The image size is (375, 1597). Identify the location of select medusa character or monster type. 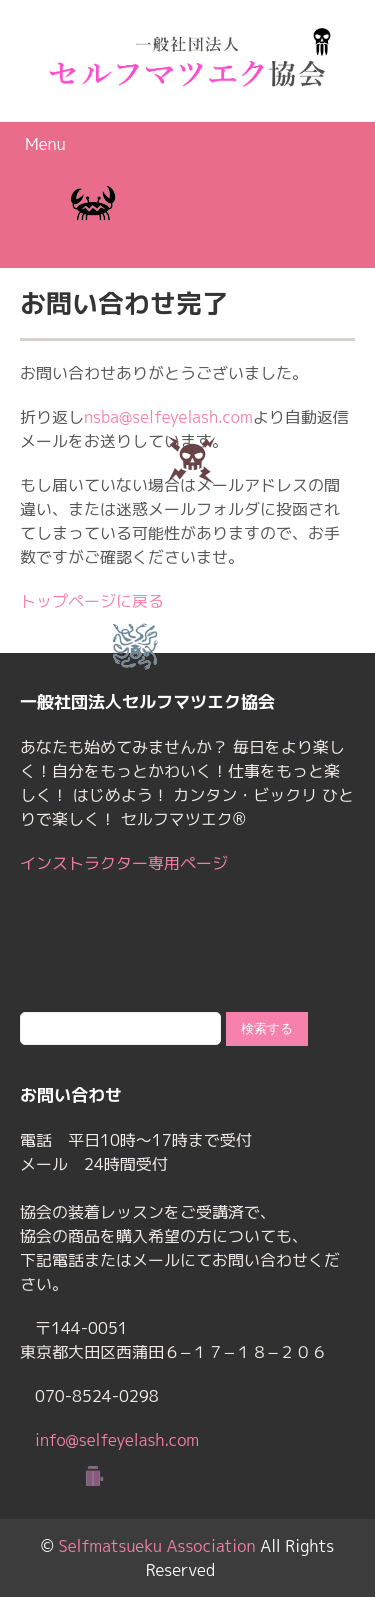
(135, 646).